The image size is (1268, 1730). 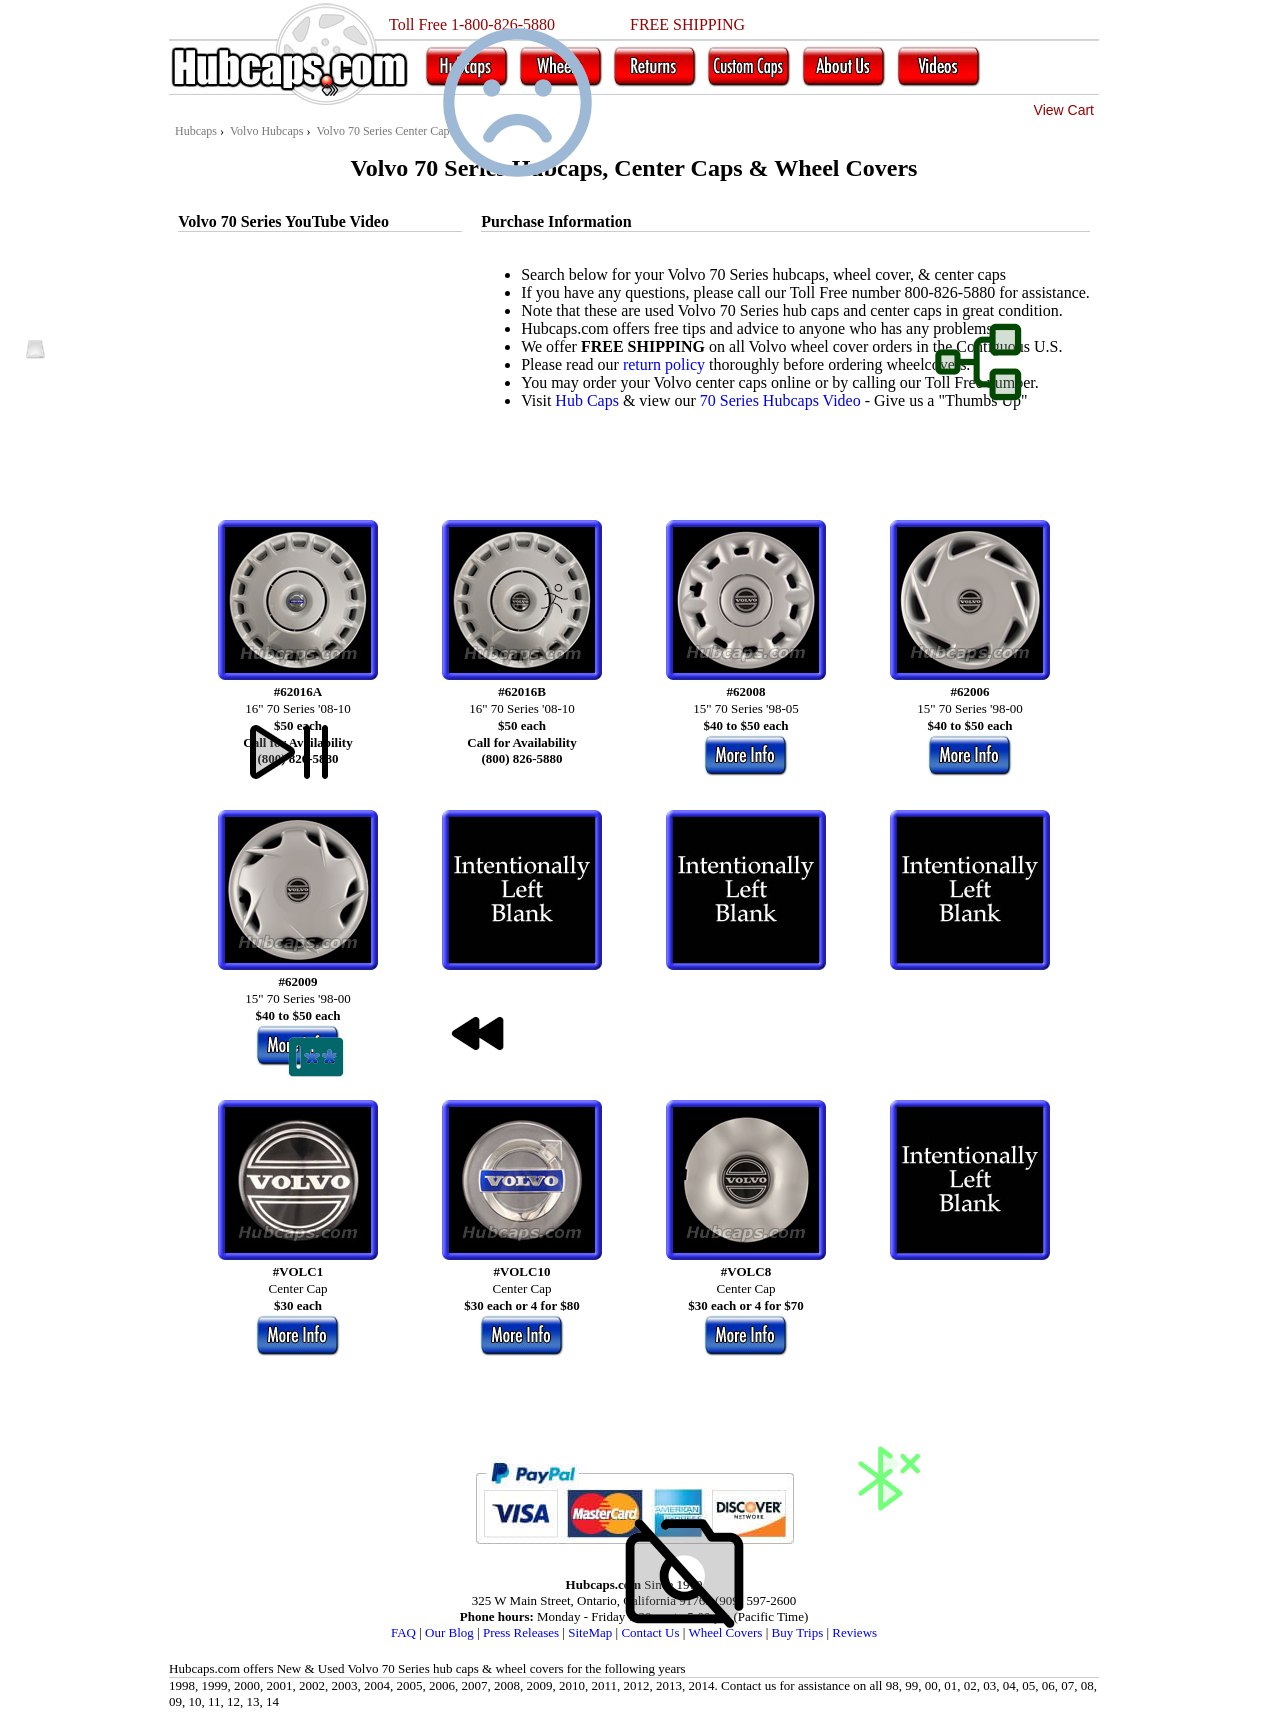 I want to click on access keyframe animation controls, so click(x=330, y=90).